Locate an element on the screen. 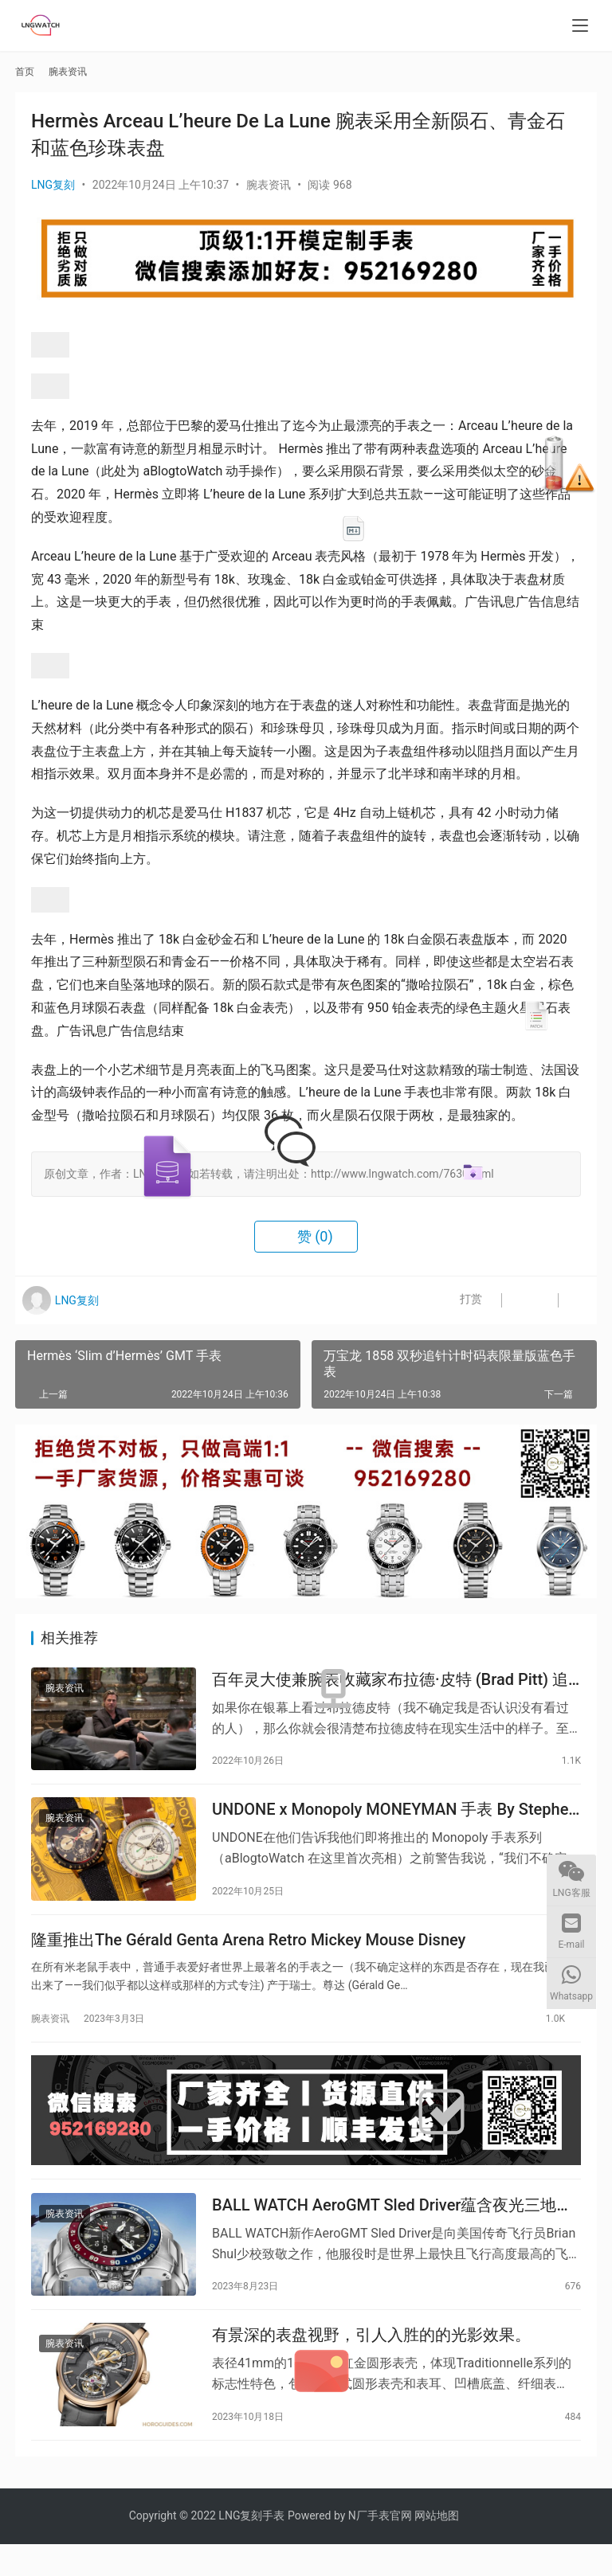 This screenshot has width=612, height=2576. access network server settings is located at coordinates (335, 1688).